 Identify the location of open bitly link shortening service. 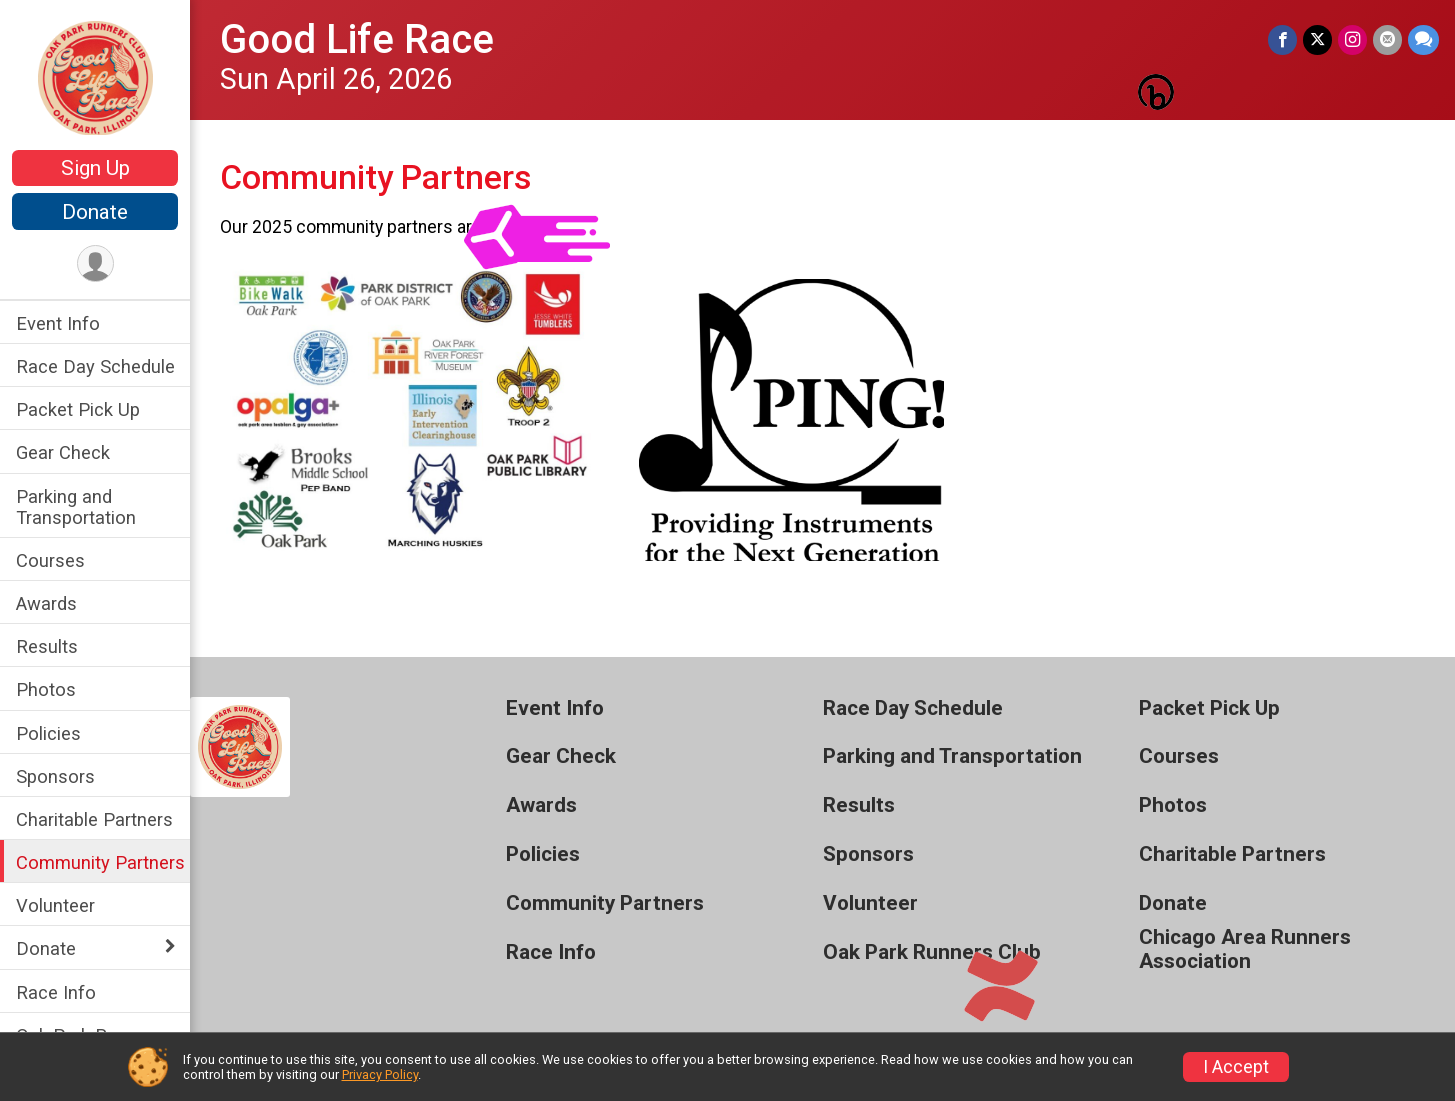
(1156, 92).